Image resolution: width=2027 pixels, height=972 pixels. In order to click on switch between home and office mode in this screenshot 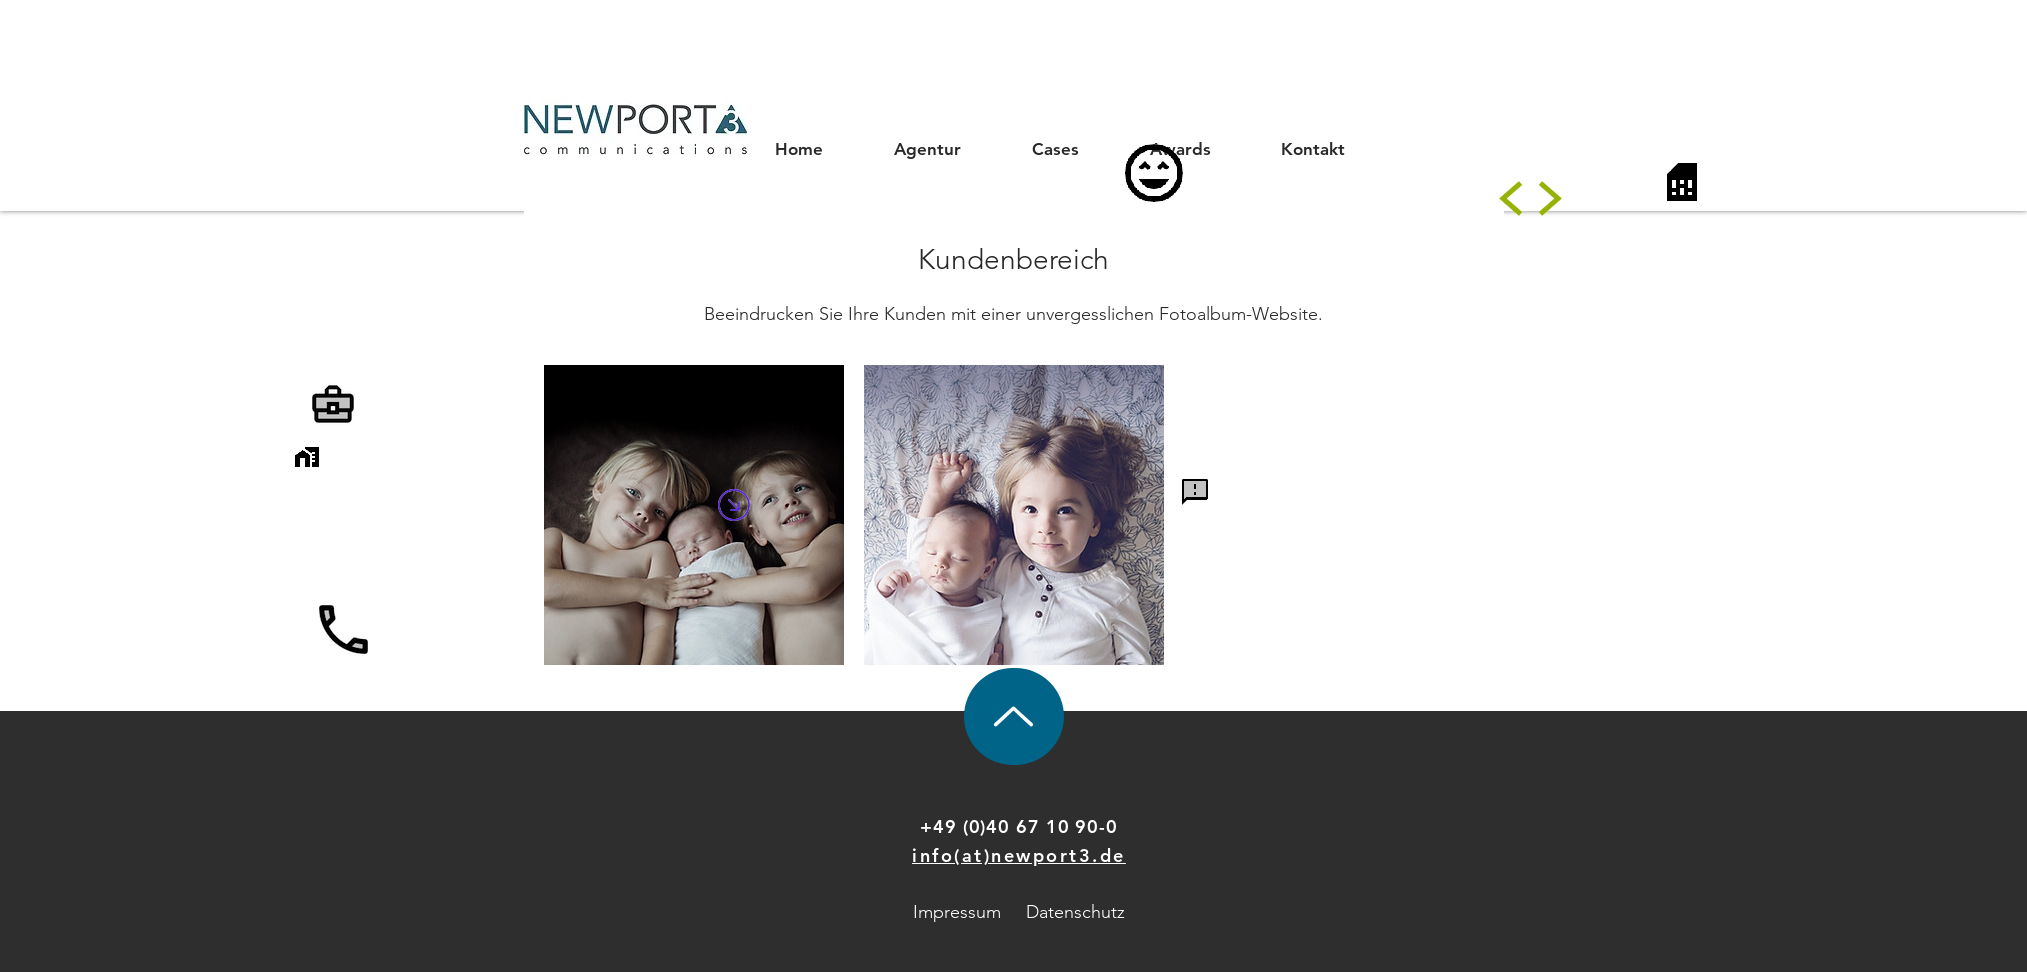, I will do `click(307, 457)`.